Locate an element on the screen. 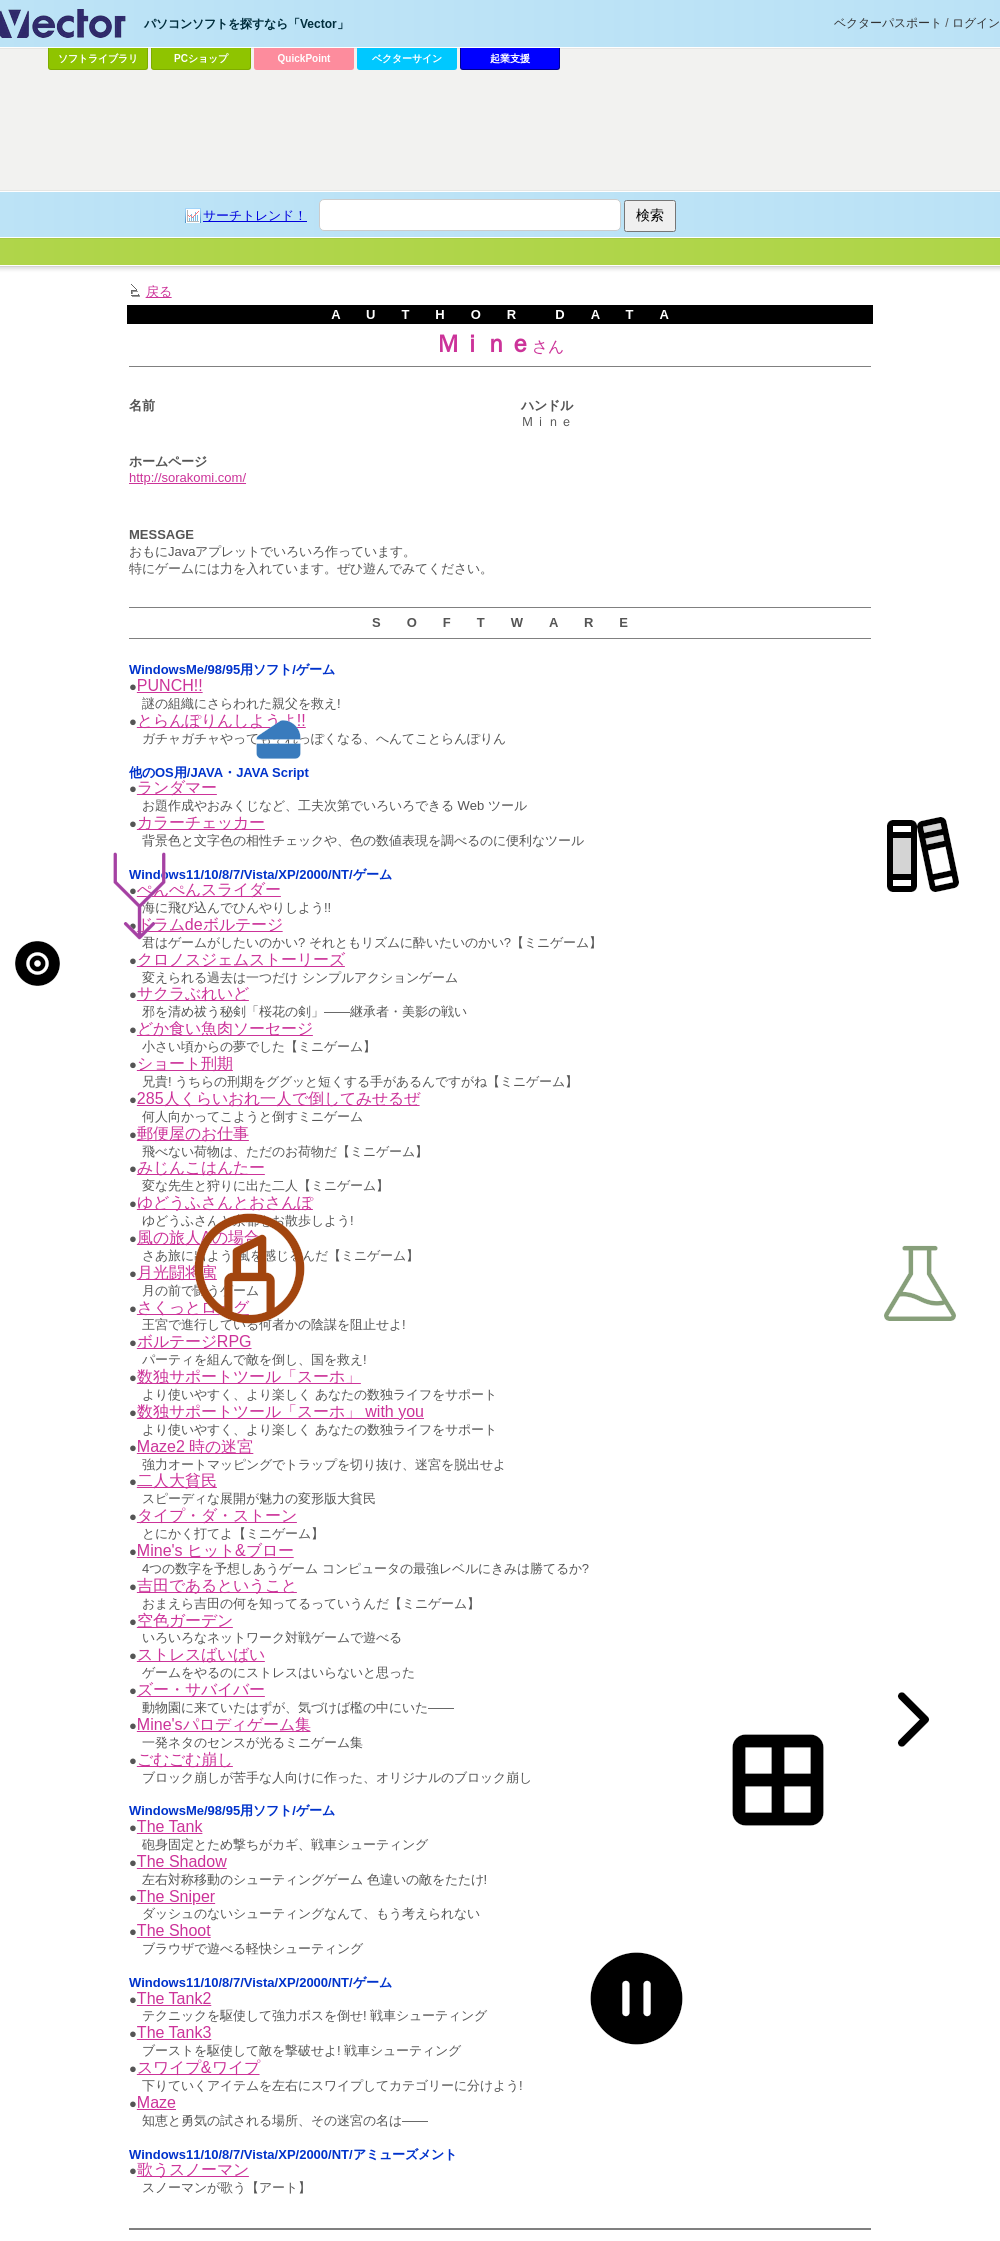 This screenshot has width=1000, height=2241. highlight or mark selected text is located at coordinates (249, 1268).